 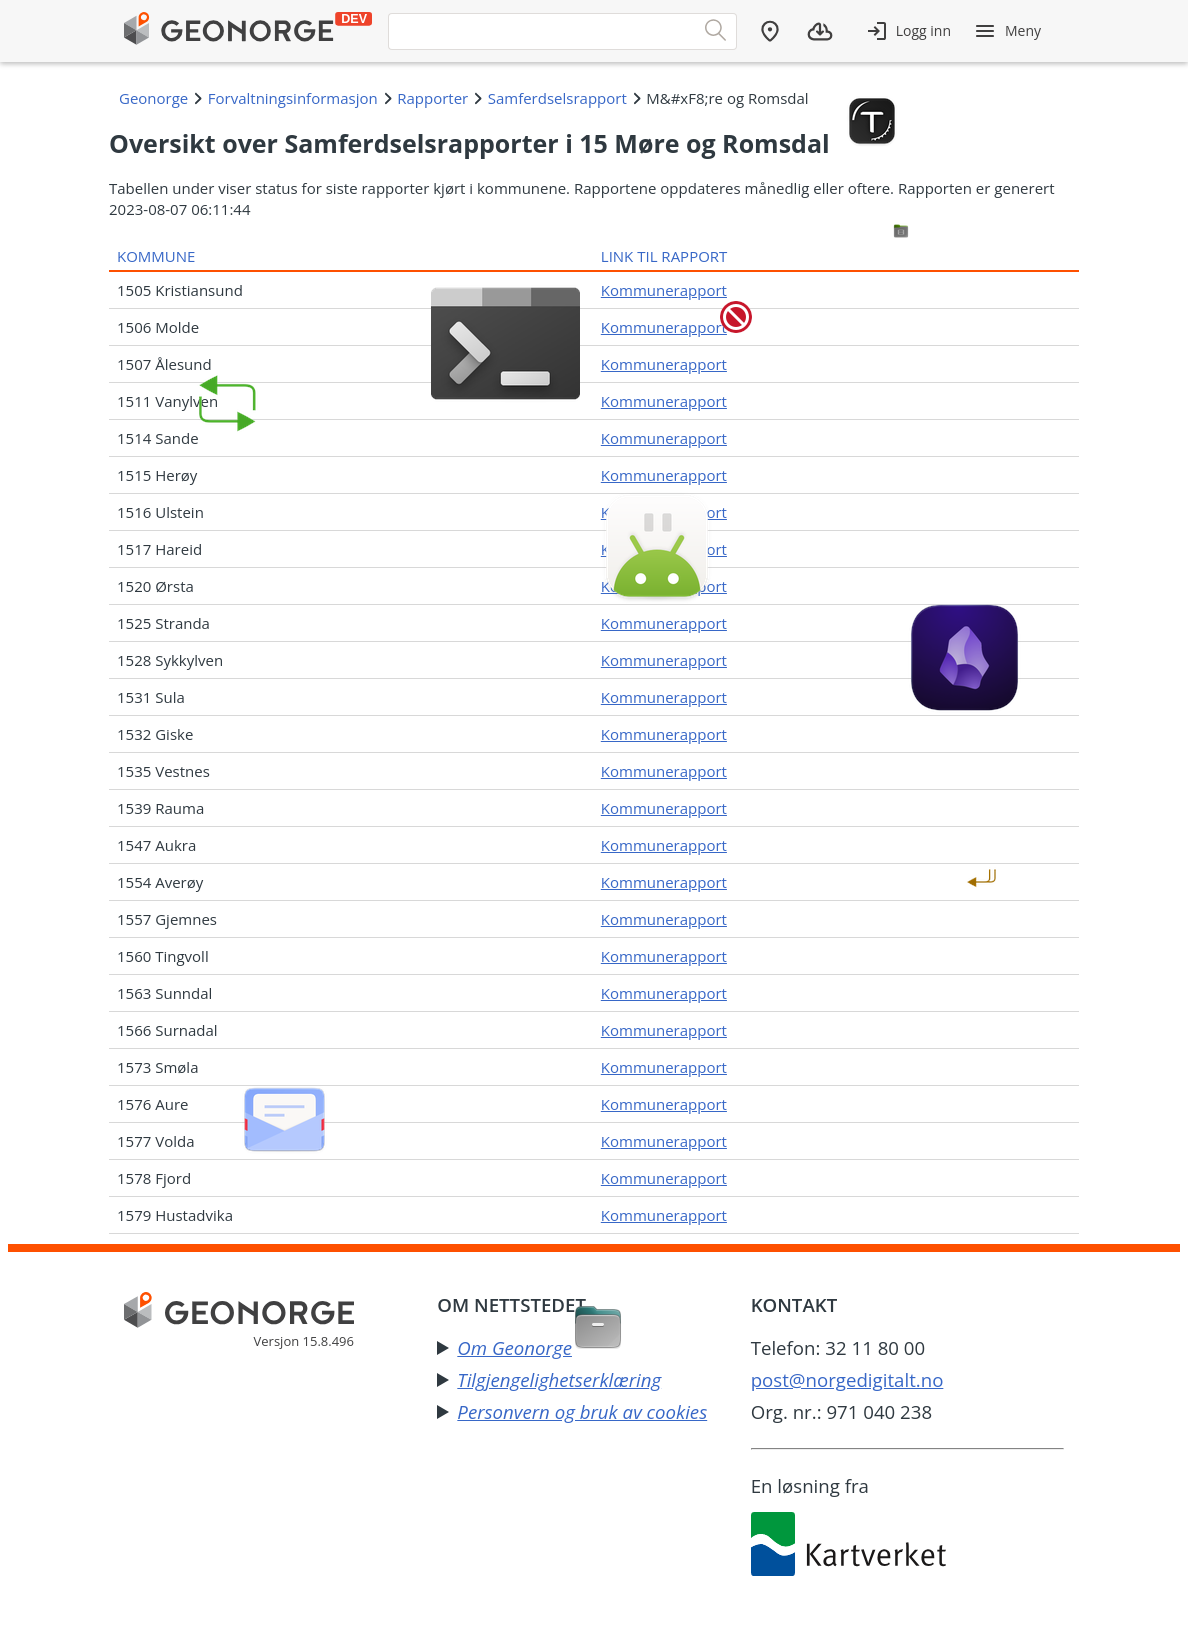 I want to click on open the terminal application, so click(x=505, y=343).